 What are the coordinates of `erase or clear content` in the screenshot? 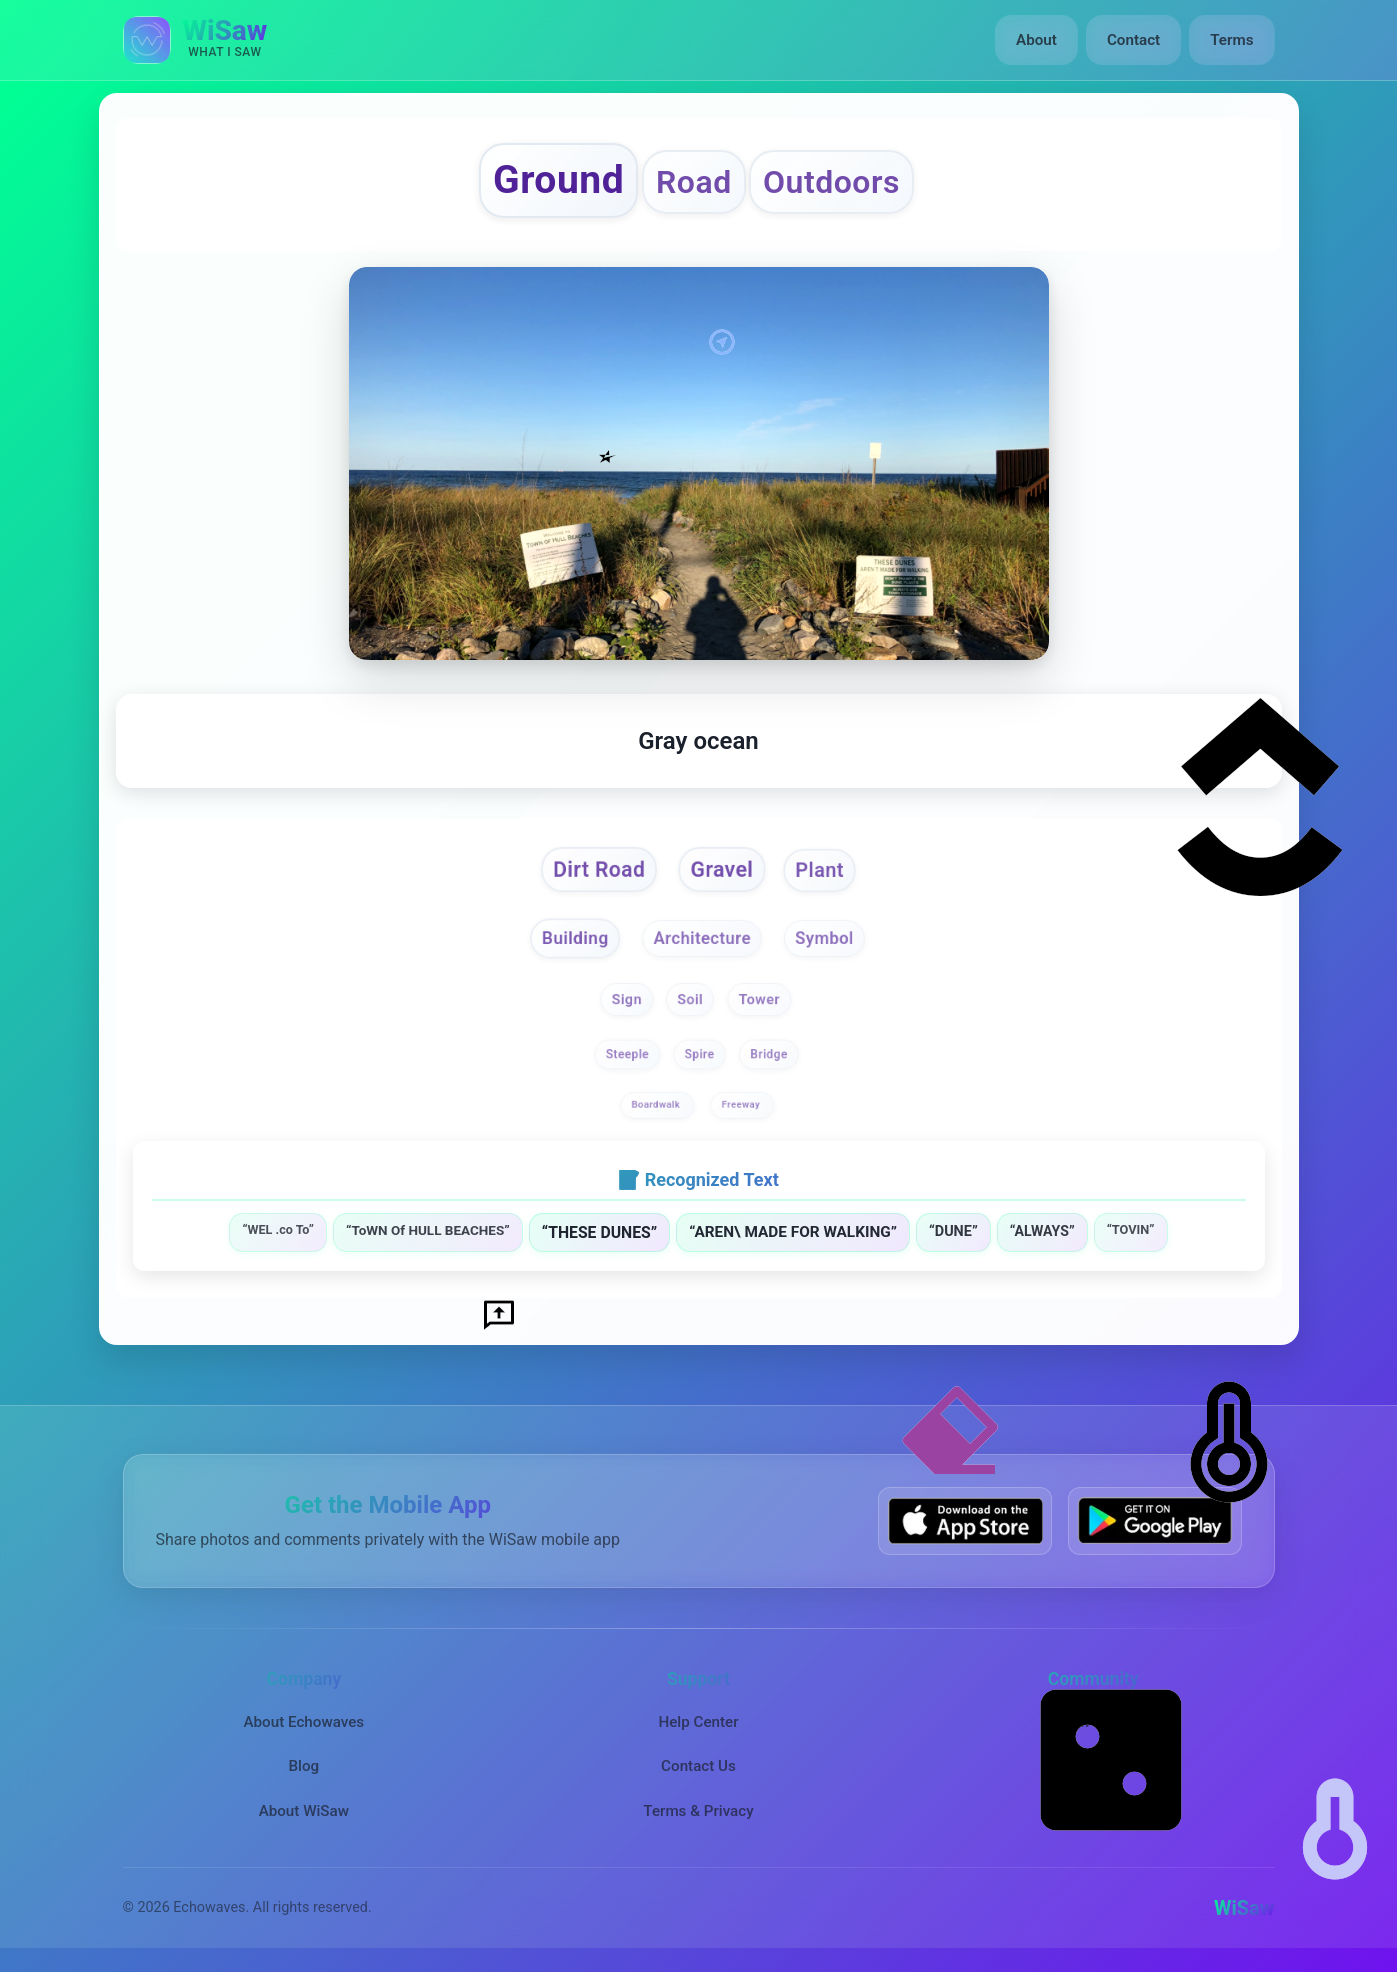 It's located at (953, 1432).